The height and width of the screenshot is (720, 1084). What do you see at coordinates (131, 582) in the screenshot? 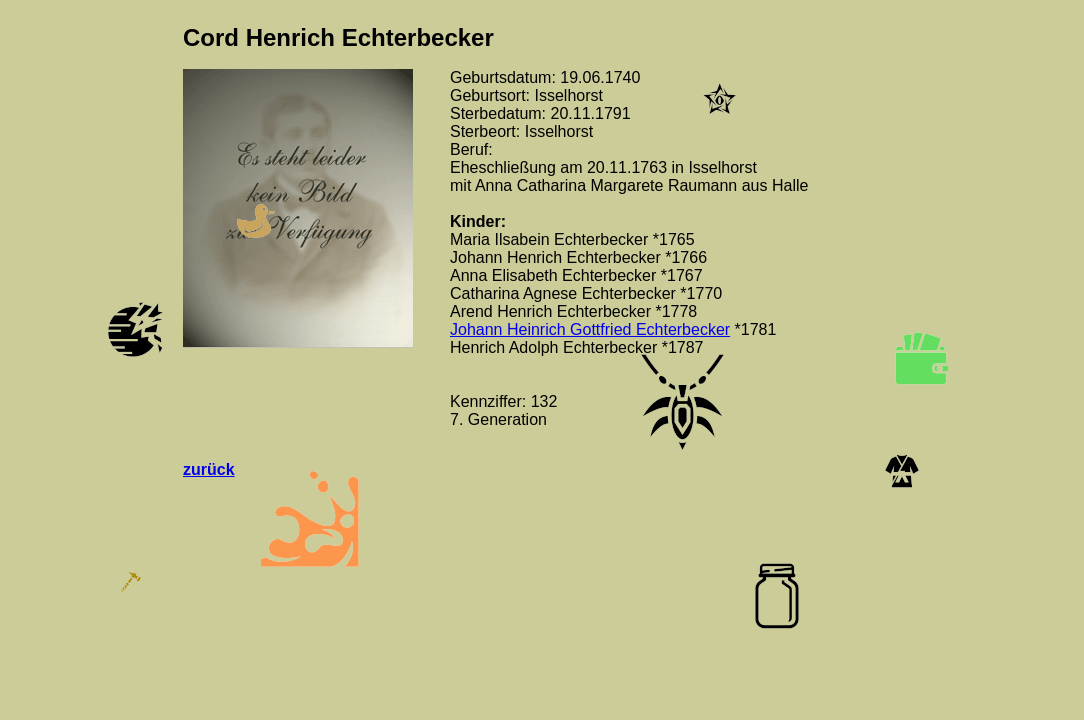
I see `access building or construction tools` at bounding box center [131, 582].